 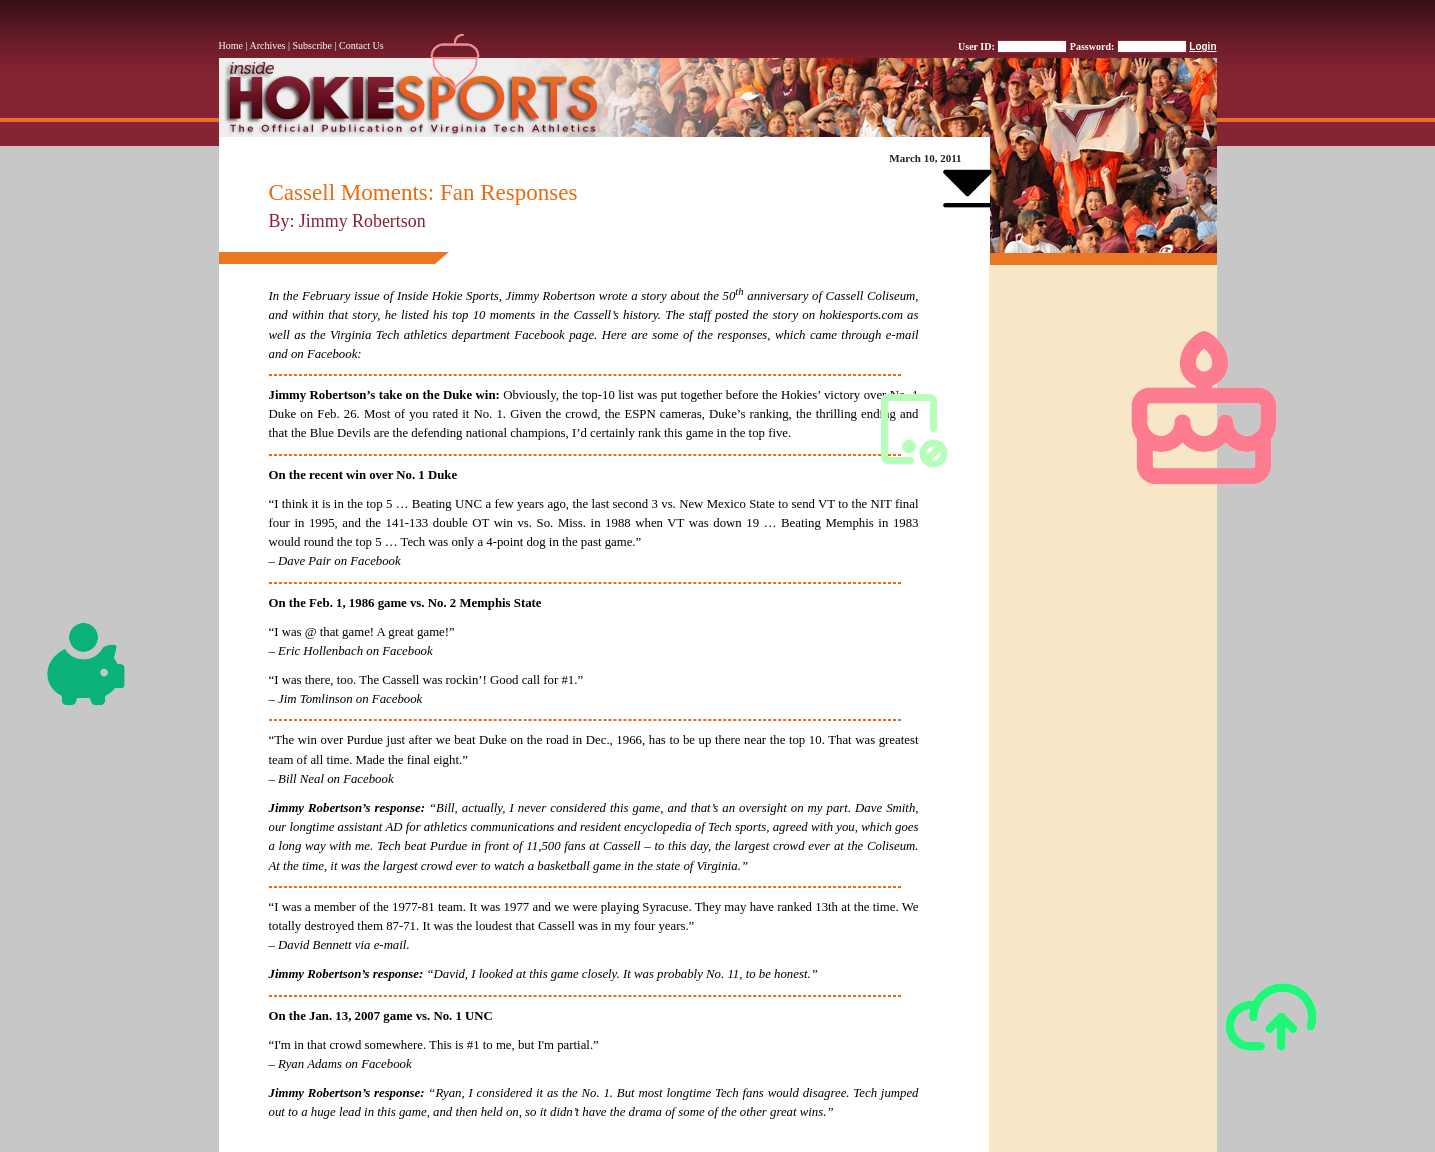 What do you see at coordinates (1271, 1017) in the screenshot?
I see `upload file to cloud storage` at bounding box center [1271, 1017].